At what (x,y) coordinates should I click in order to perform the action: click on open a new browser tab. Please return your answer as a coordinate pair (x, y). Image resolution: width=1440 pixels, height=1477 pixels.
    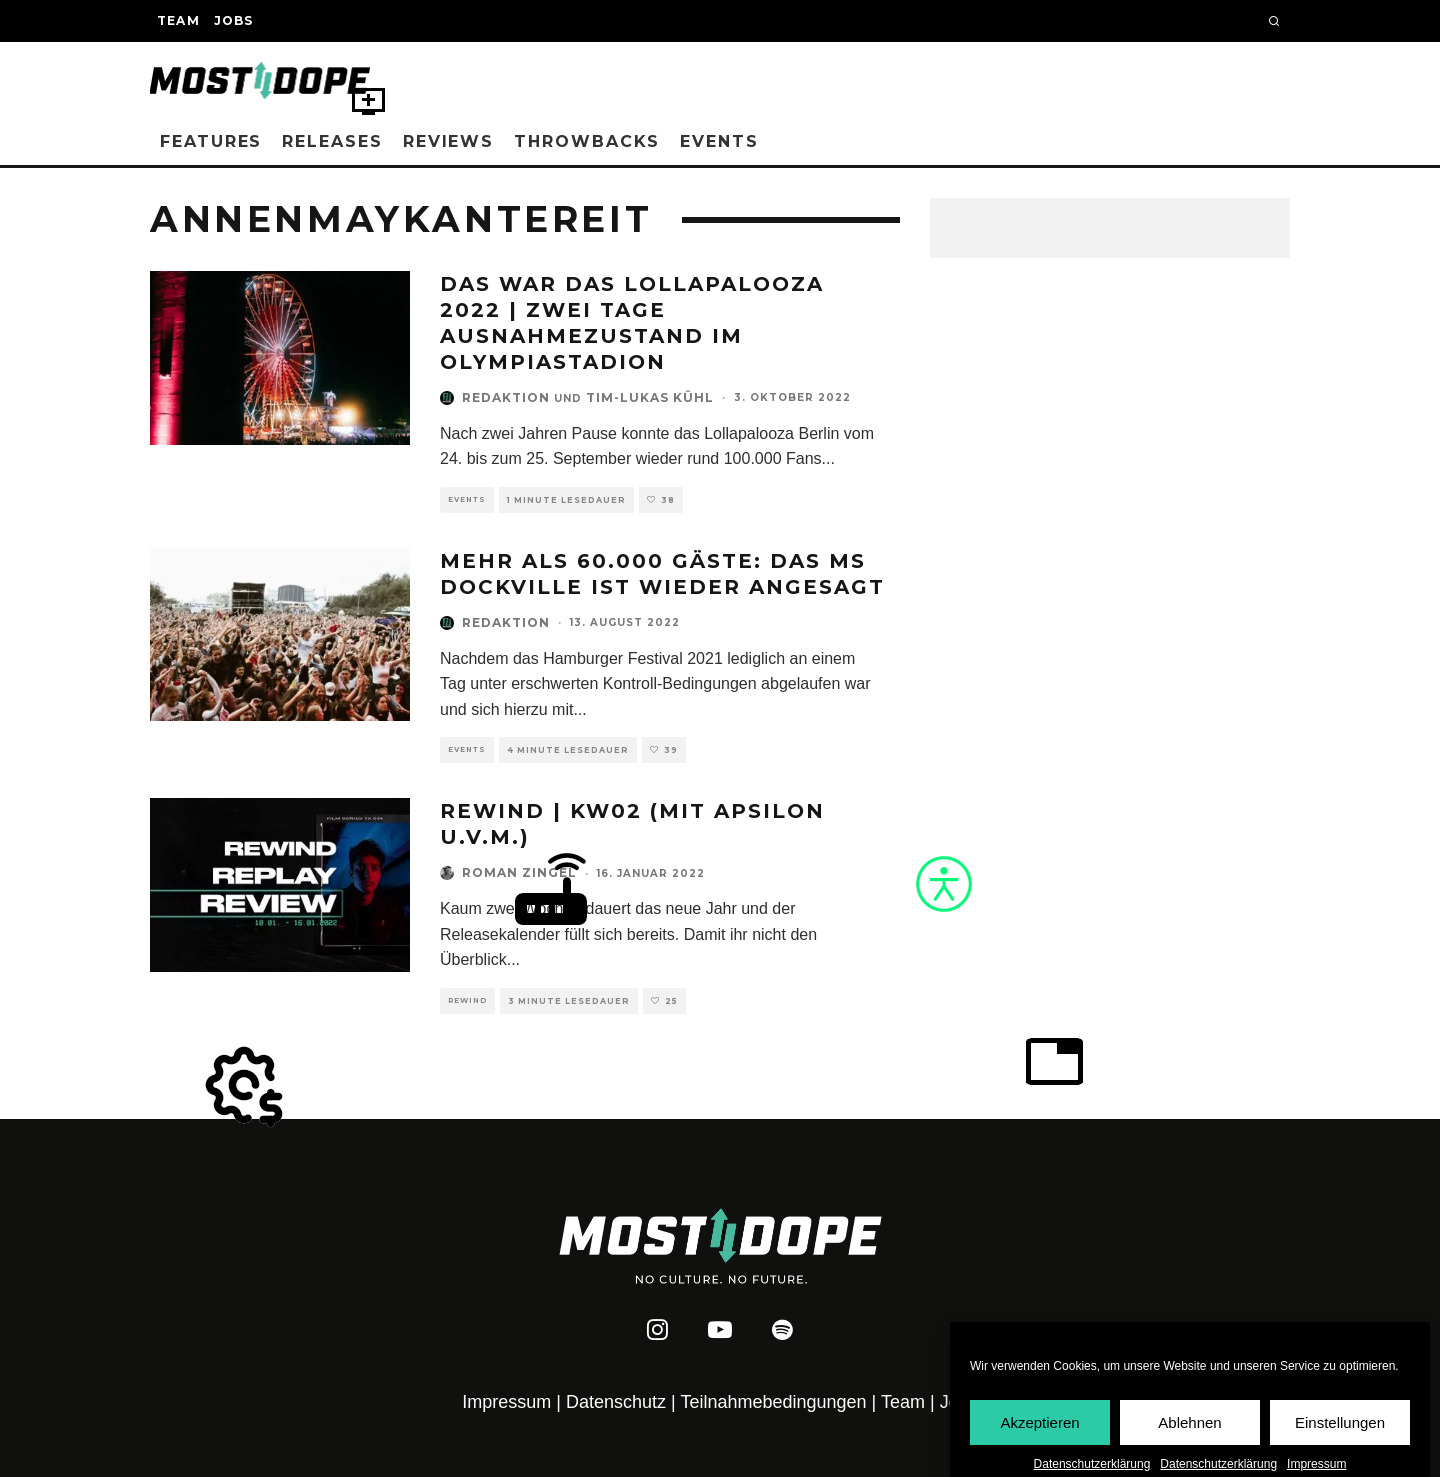
    Looking at the image, I should click on (1054, 1061).